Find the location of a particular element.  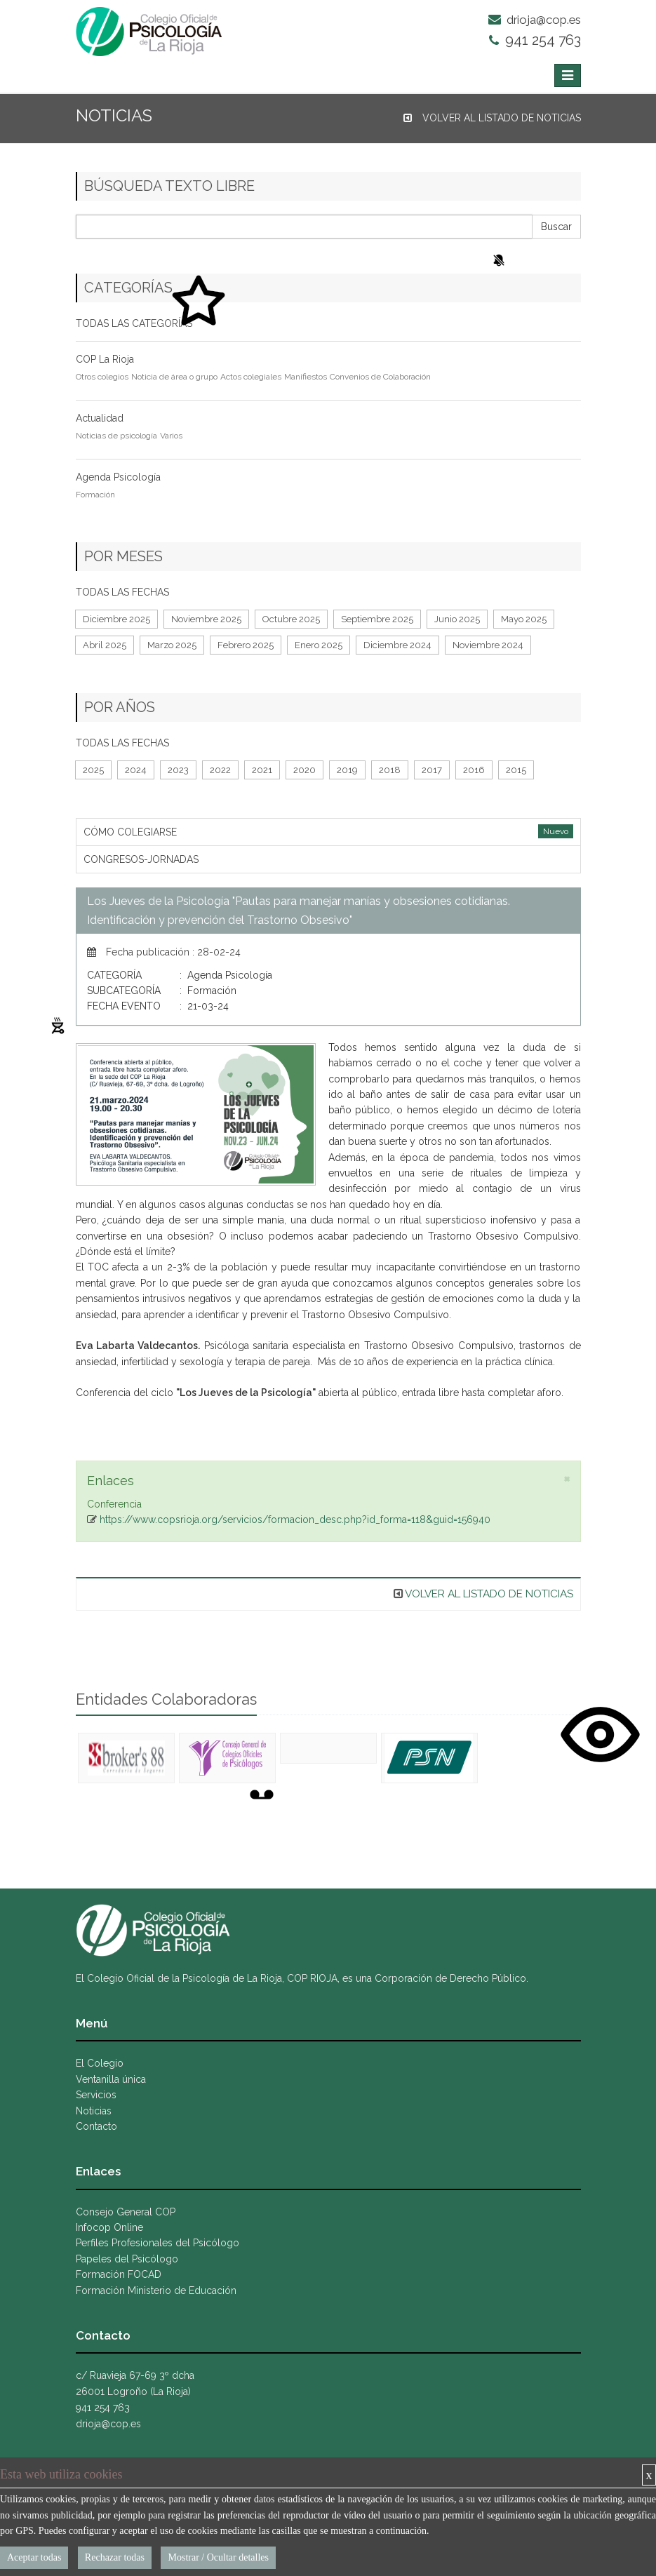

indicates active recording in progress is located at coordinates (262, 1795).